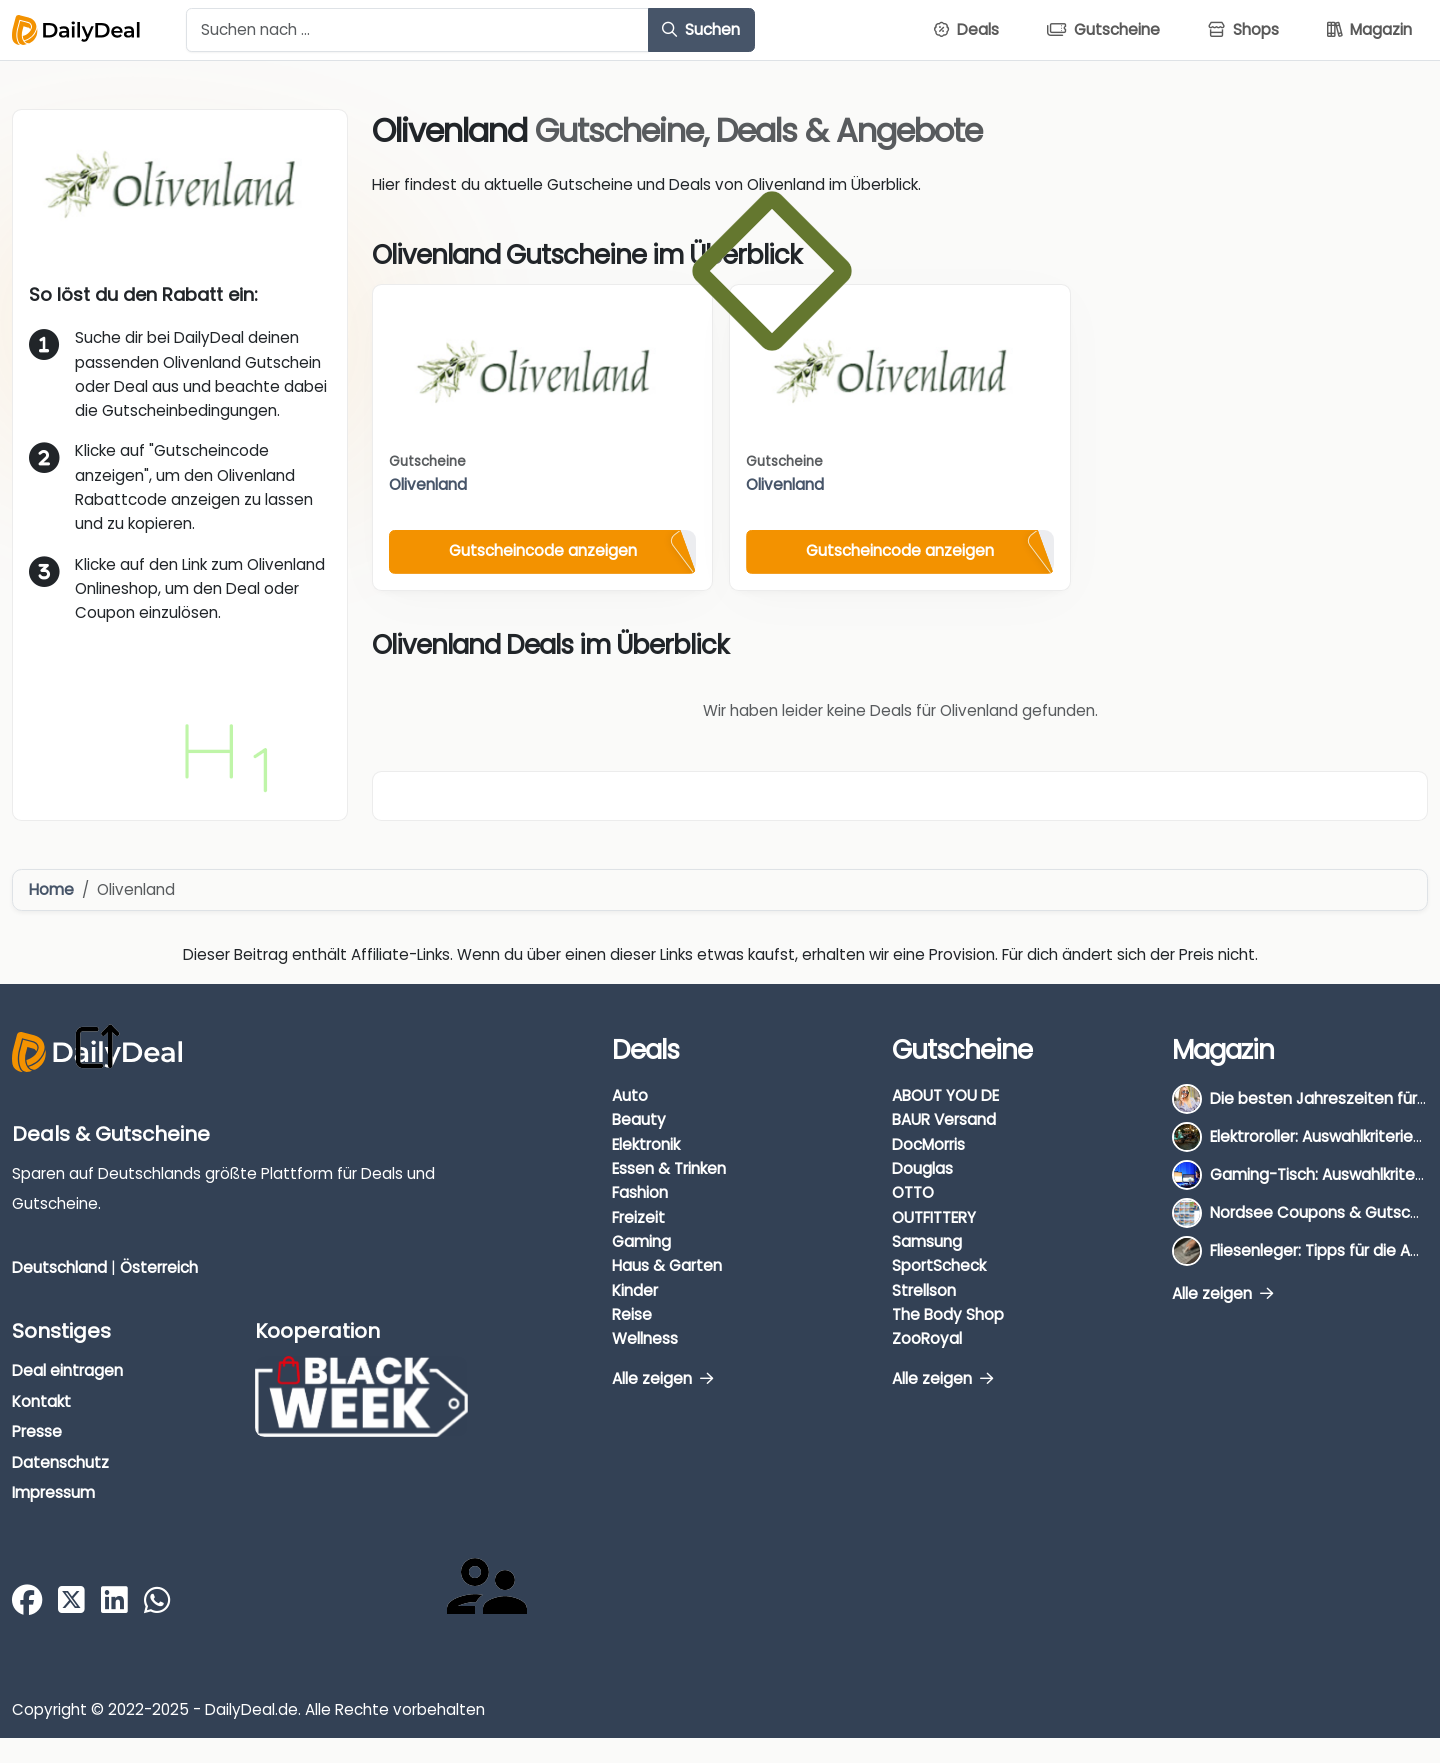 The image size is (1440, 1763). Describe the element at coordinates (96, 1047) in the screenshot. I see `auto-fit content to top edge` at that location.